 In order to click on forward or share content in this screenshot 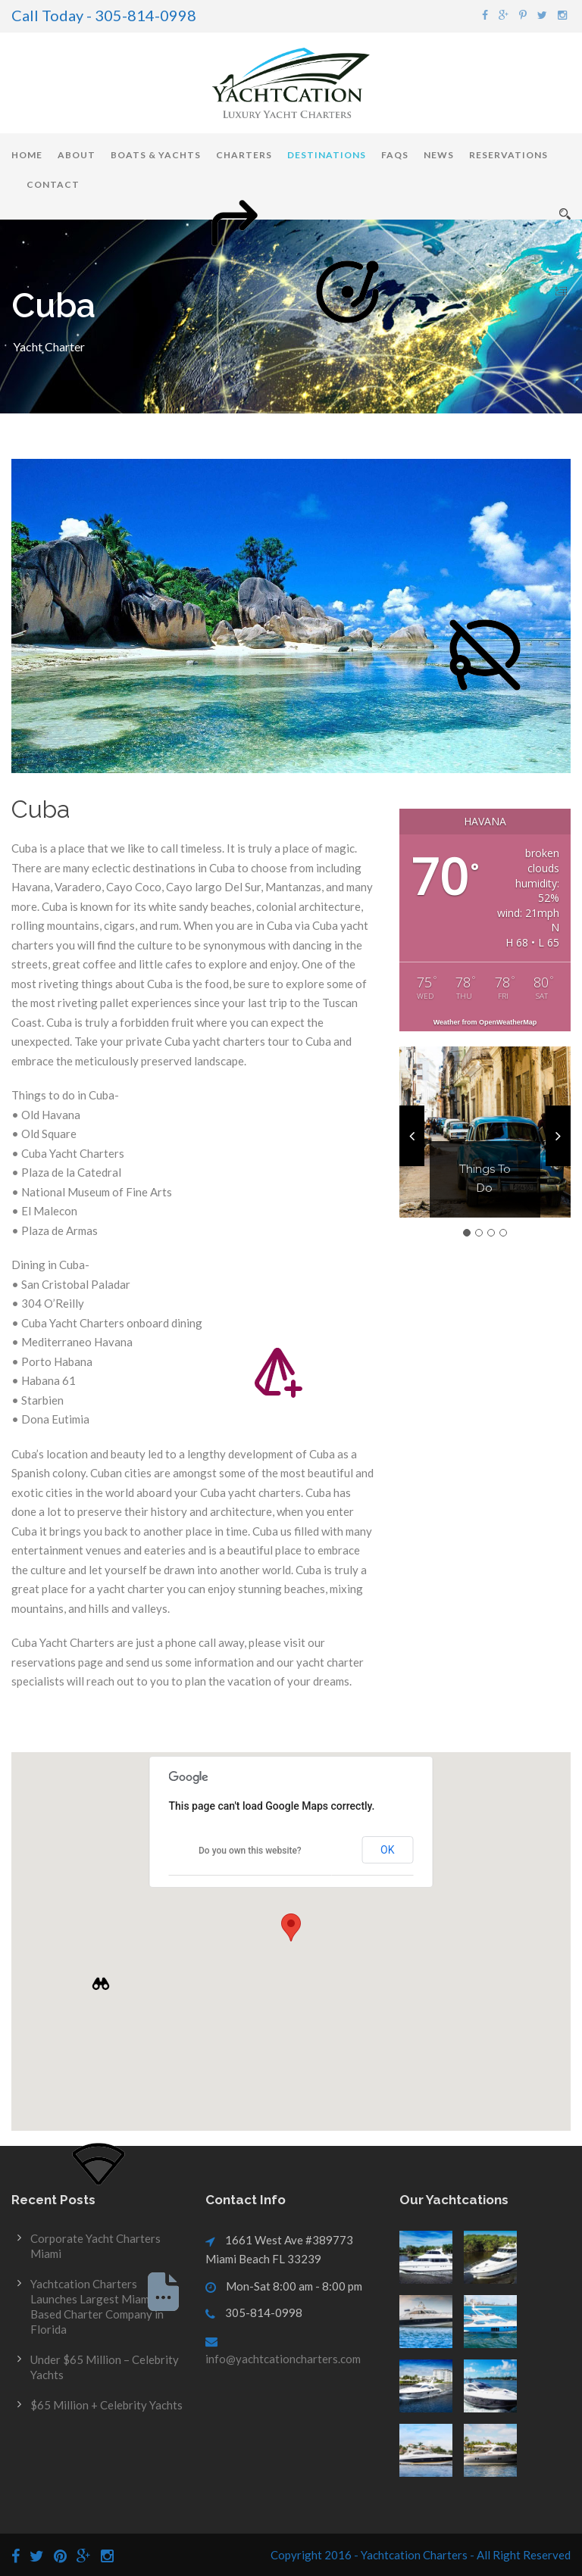, I will do `click(233, 224)`.